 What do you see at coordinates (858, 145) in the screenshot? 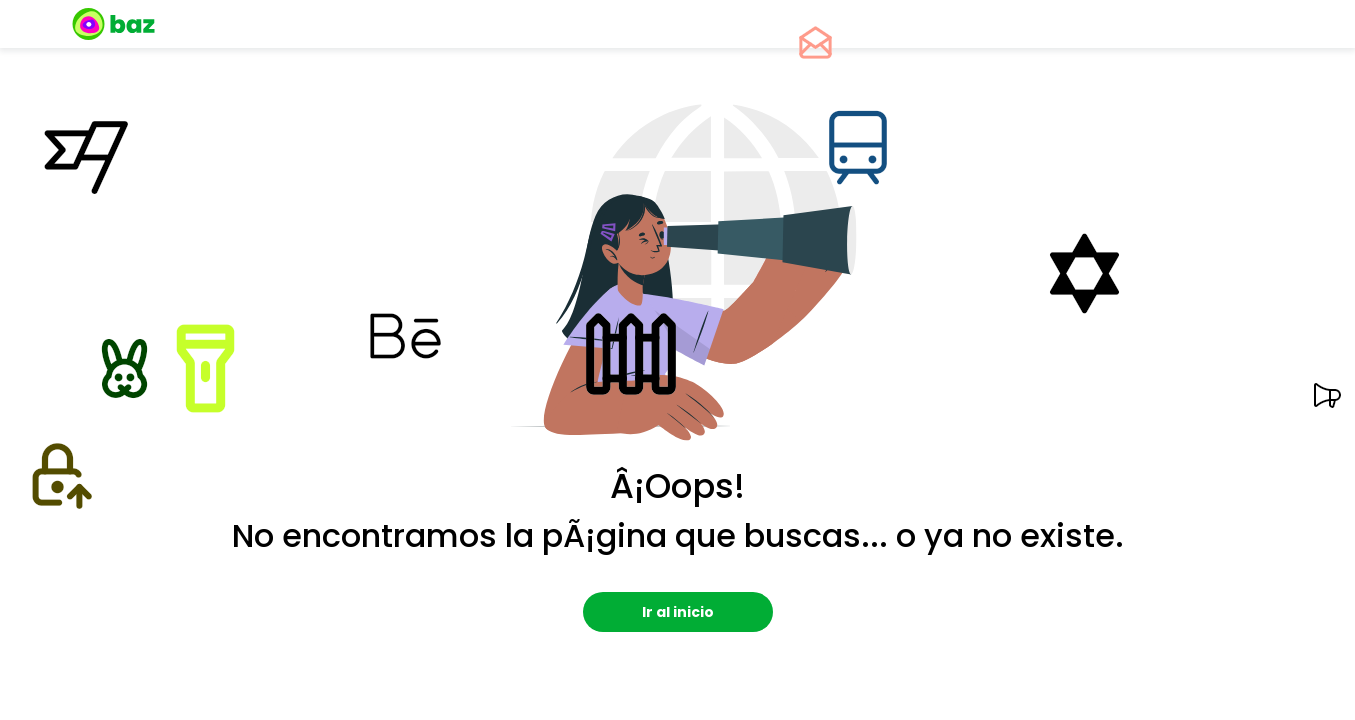
I see `access train schedules or rail services` at bounding box center [858, 145].